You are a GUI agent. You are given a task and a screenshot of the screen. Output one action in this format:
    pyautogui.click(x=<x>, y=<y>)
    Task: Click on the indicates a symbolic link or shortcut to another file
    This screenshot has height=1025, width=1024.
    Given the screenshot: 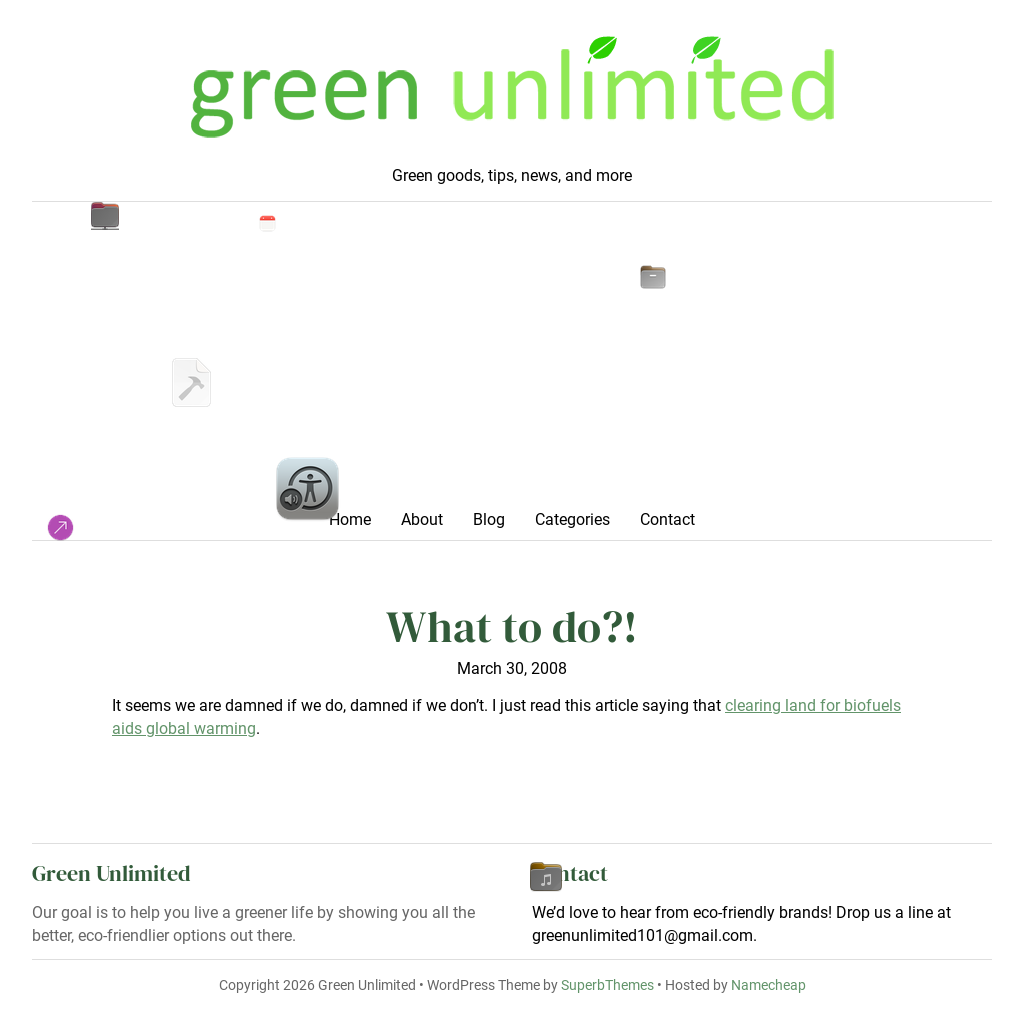 What is the action you would take?
    pyautogui.click(x=60, y=527)
    